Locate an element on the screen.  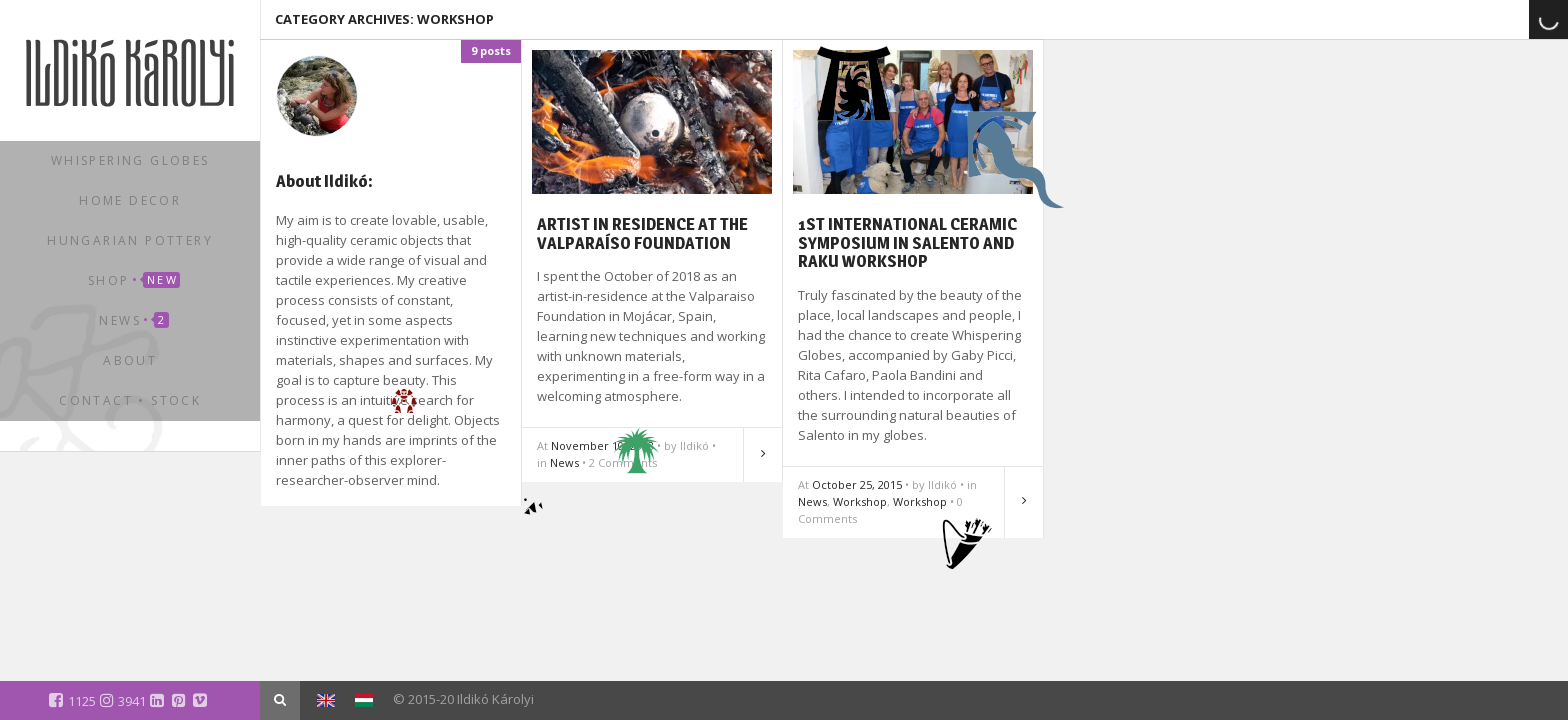
reptile or lizard-themed game element is located at coordinates (1016, 159).